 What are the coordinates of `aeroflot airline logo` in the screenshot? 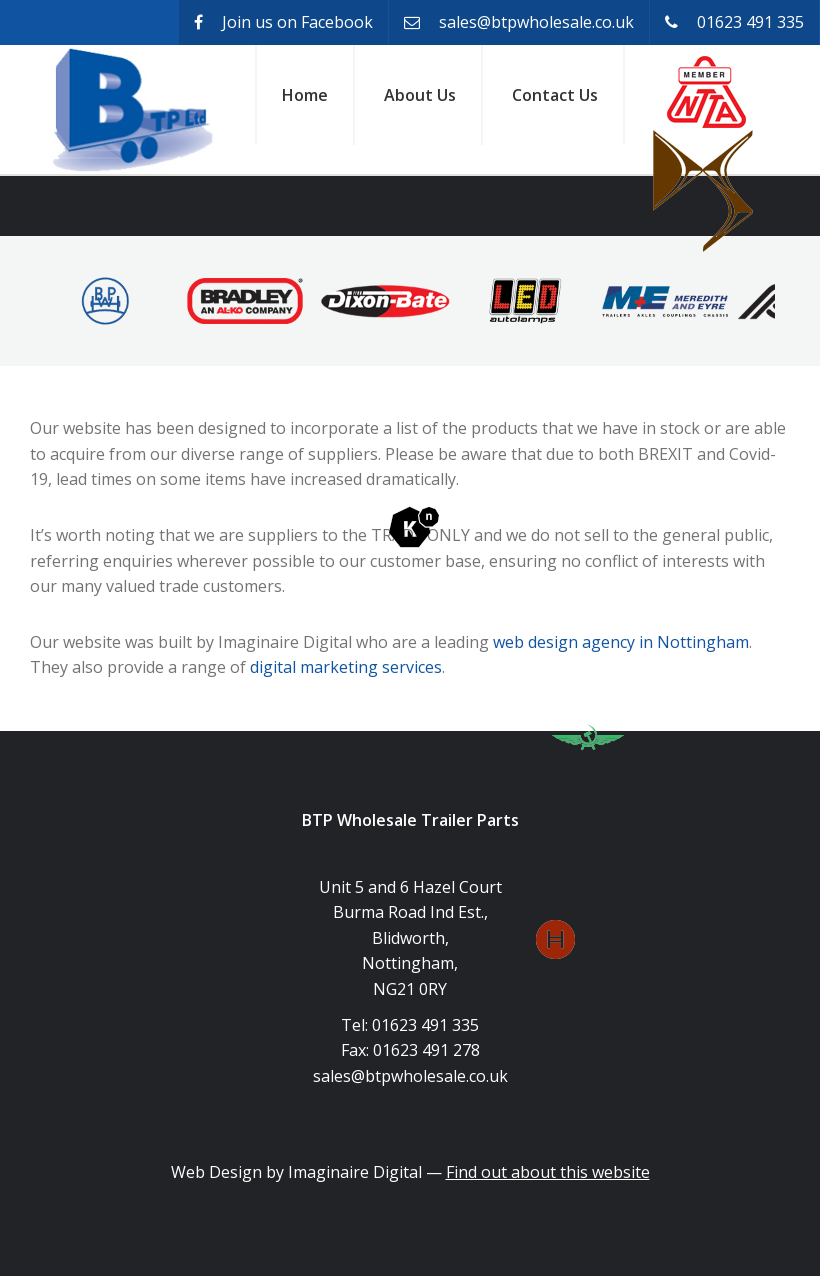 It's located at (588, 737).